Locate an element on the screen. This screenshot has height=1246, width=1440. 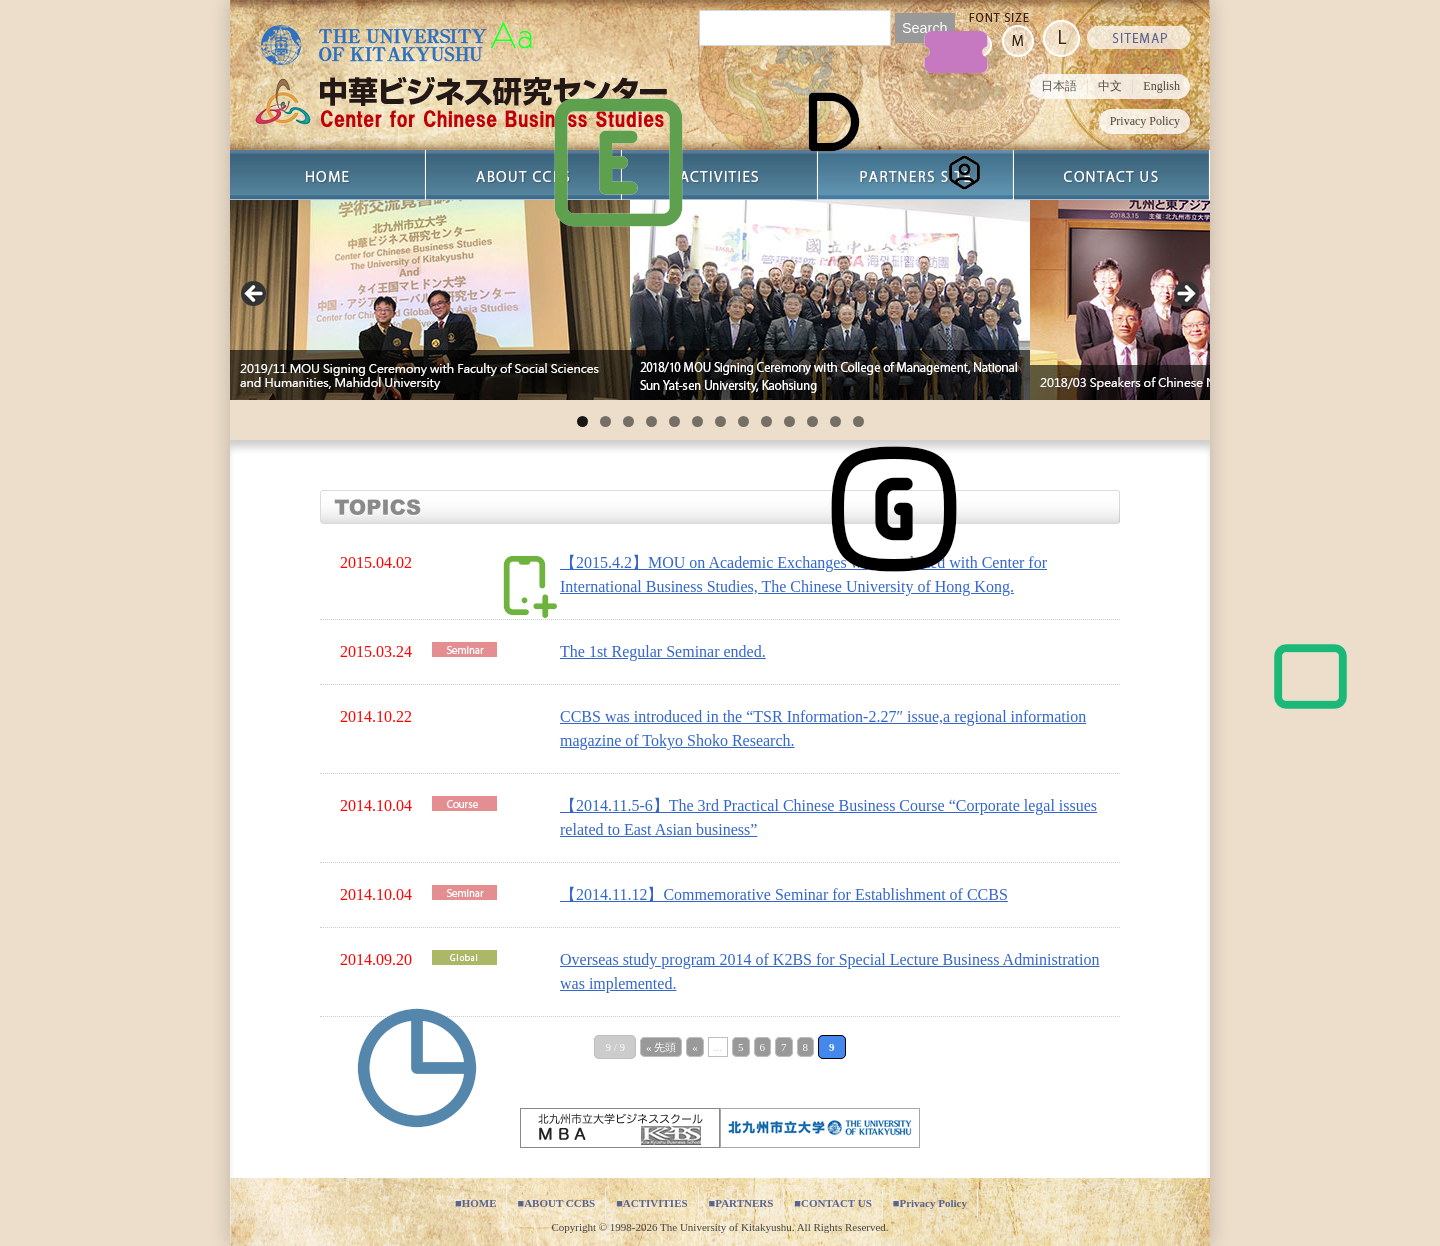
view analytics or statistics breakdown is located at coordinates (417, 1068).